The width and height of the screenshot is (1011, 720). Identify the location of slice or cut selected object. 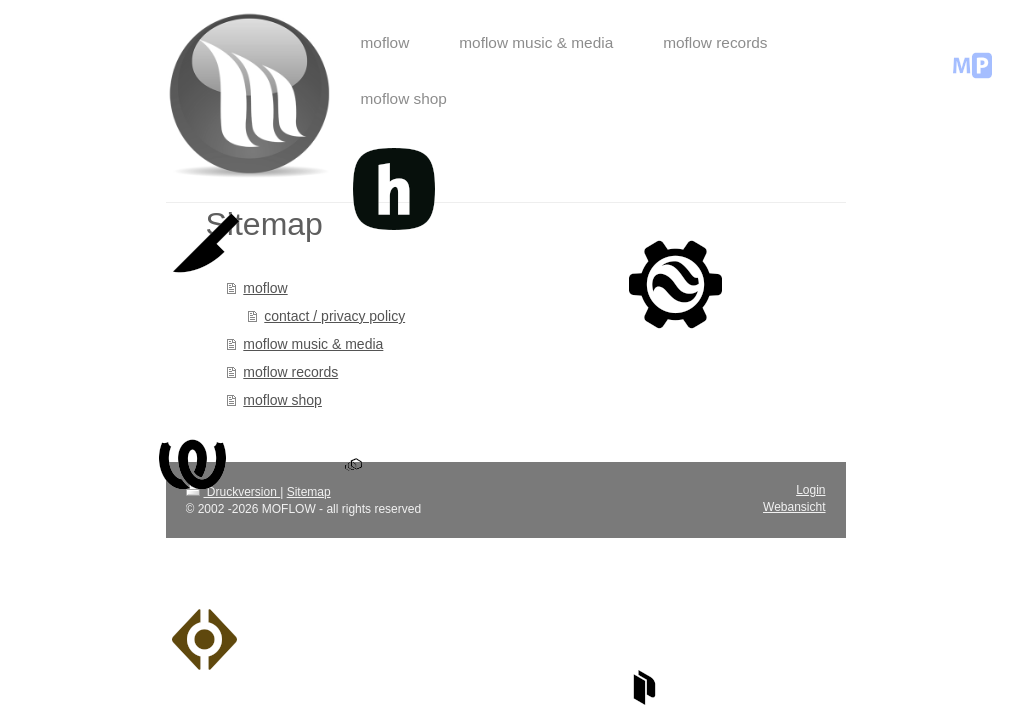
(210, 243).